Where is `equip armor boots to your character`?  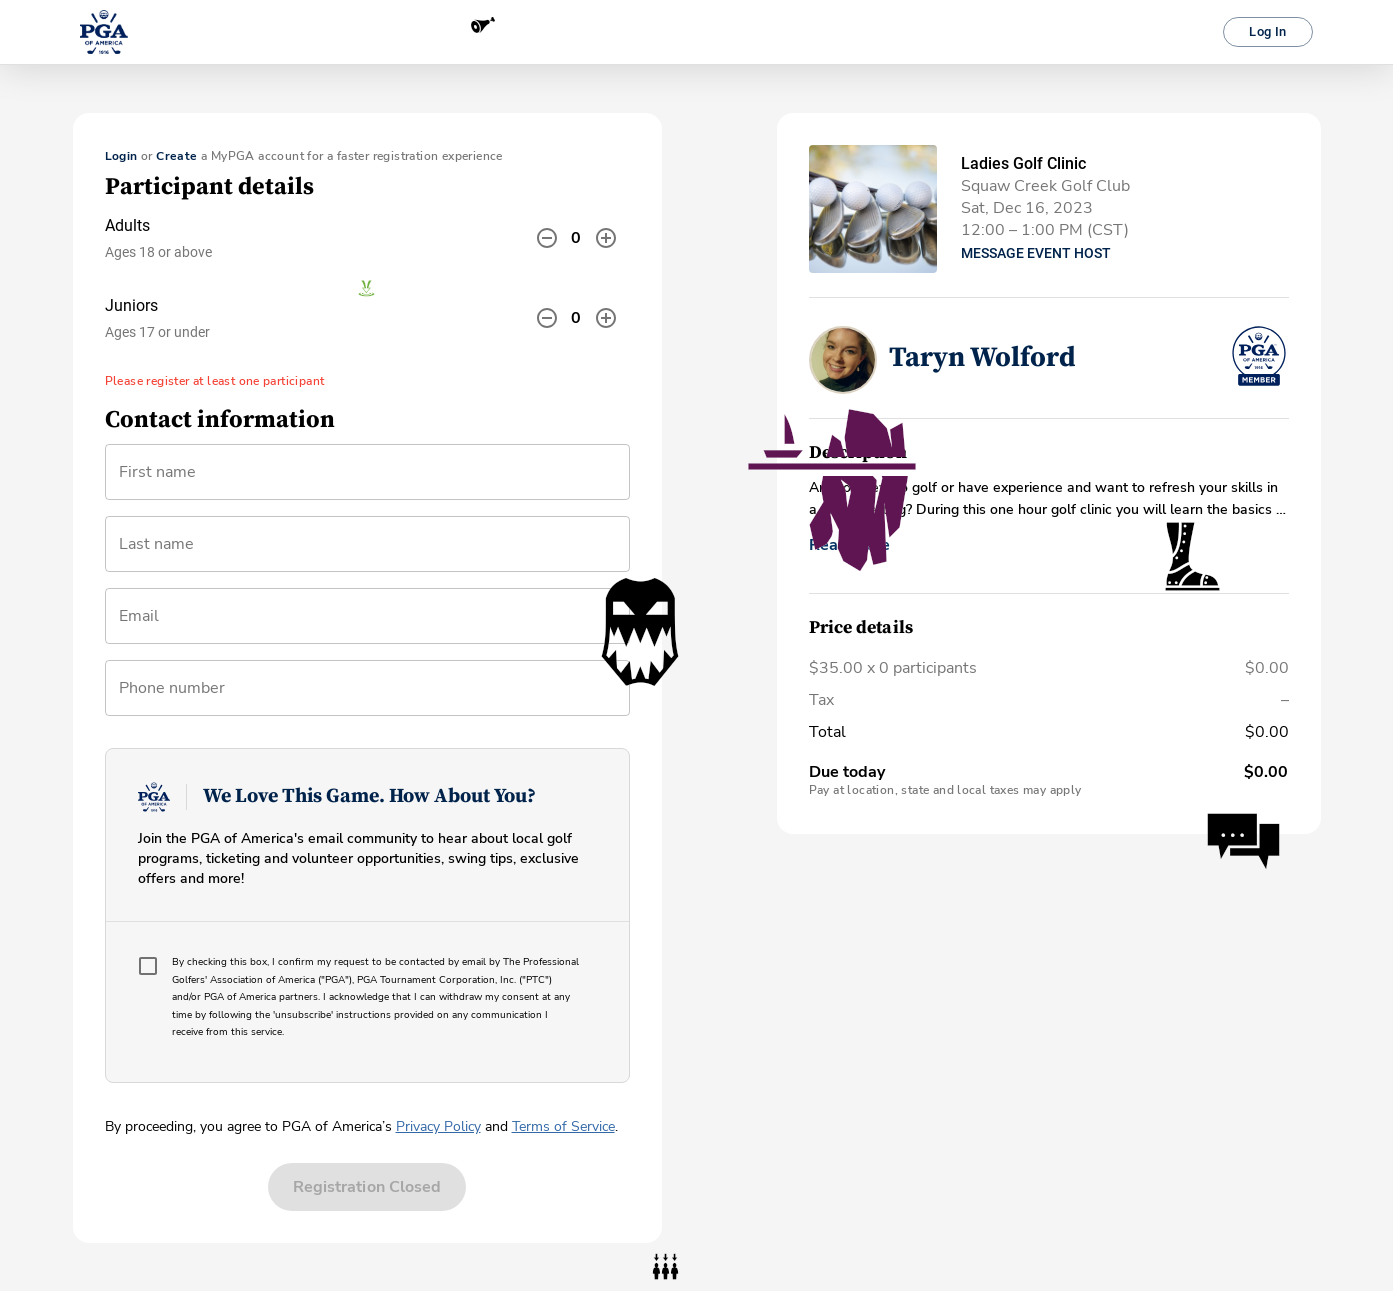 equip armor boots to your character is located at coordinates (1192, 556).